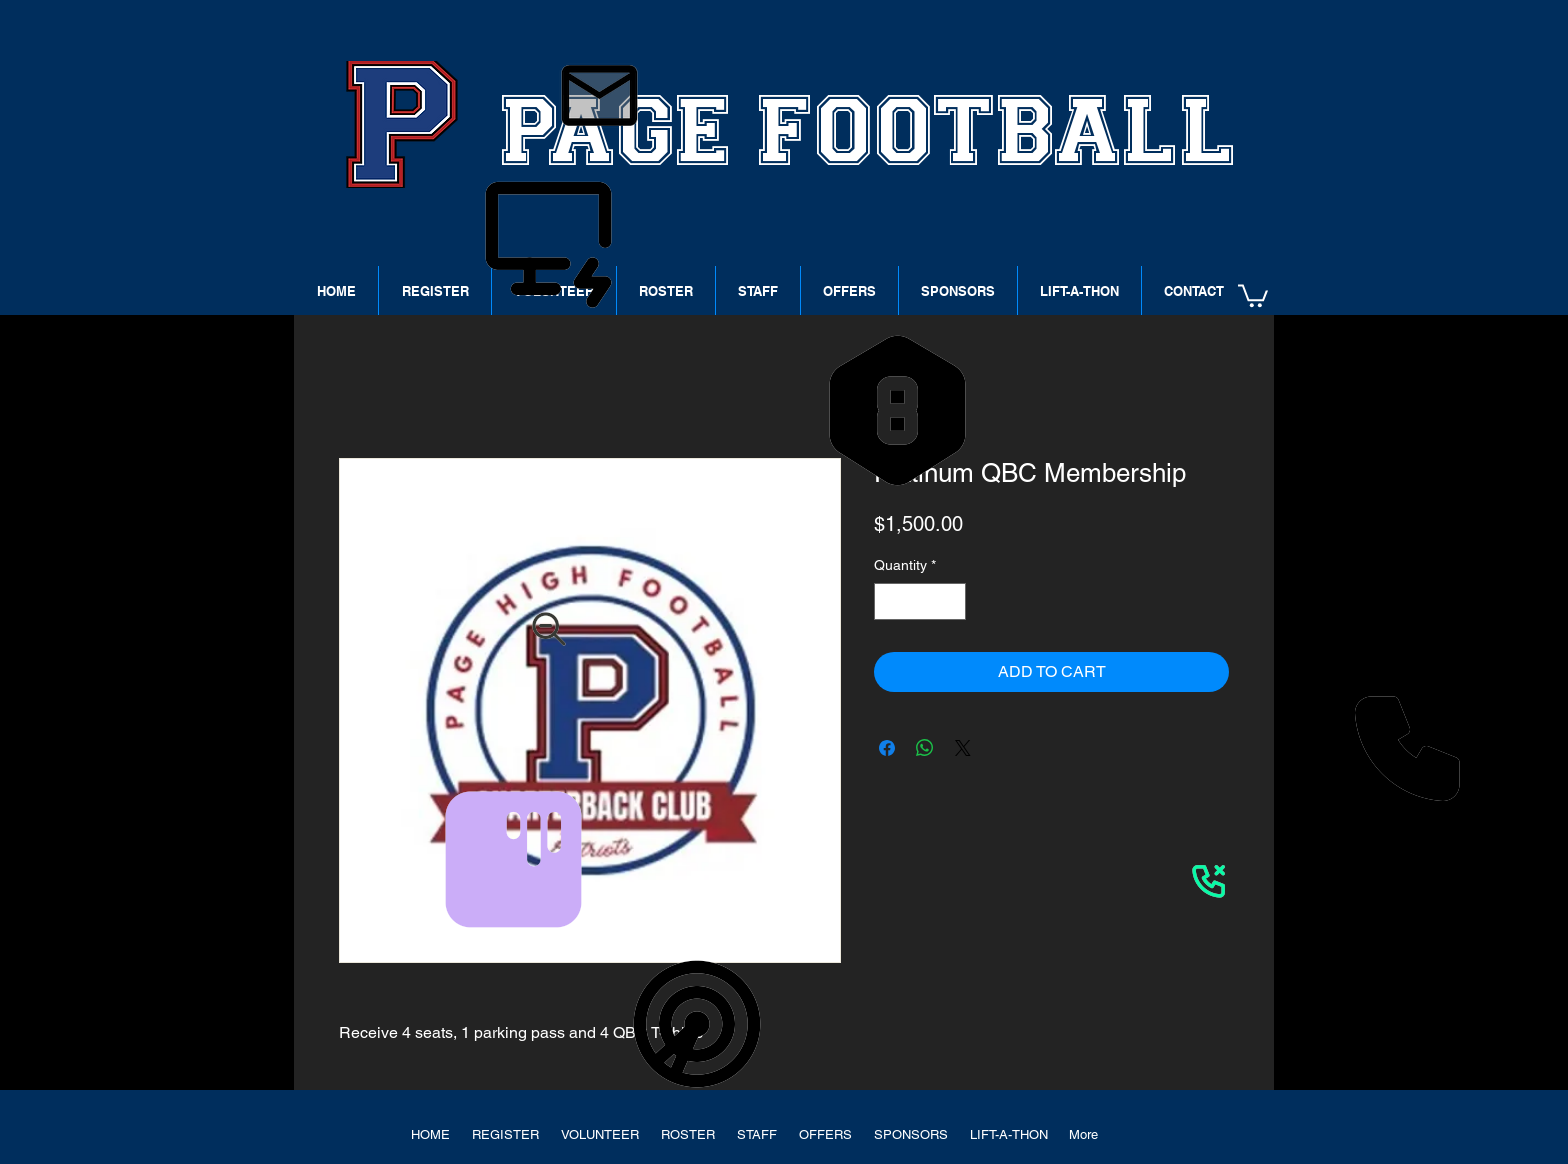 Image resolution: width=1568 pixels, height=1164 pixels. I want to click on indicates step 8 in a multi-step process, so click(897, 410).